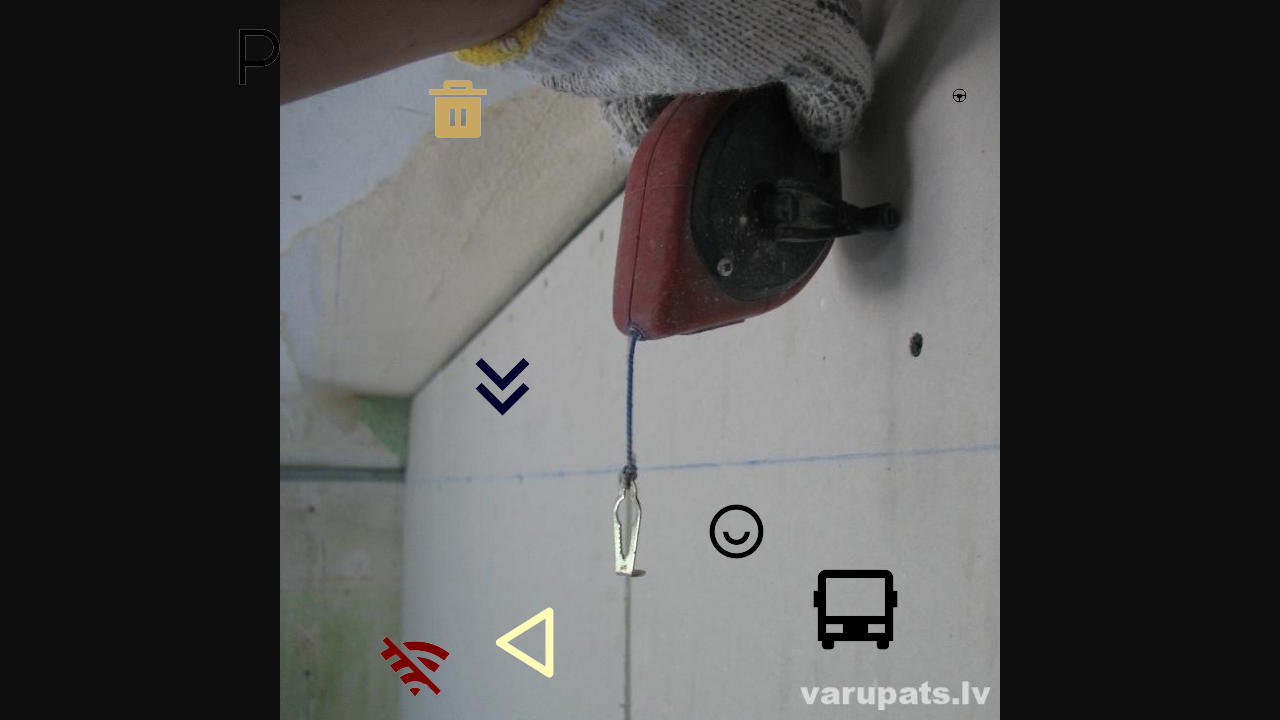 The width and height of the screenshot is (1280, 720). Describe the element at coordinates (458, 109) in the screenshot. I see `delete selected item` at that location.